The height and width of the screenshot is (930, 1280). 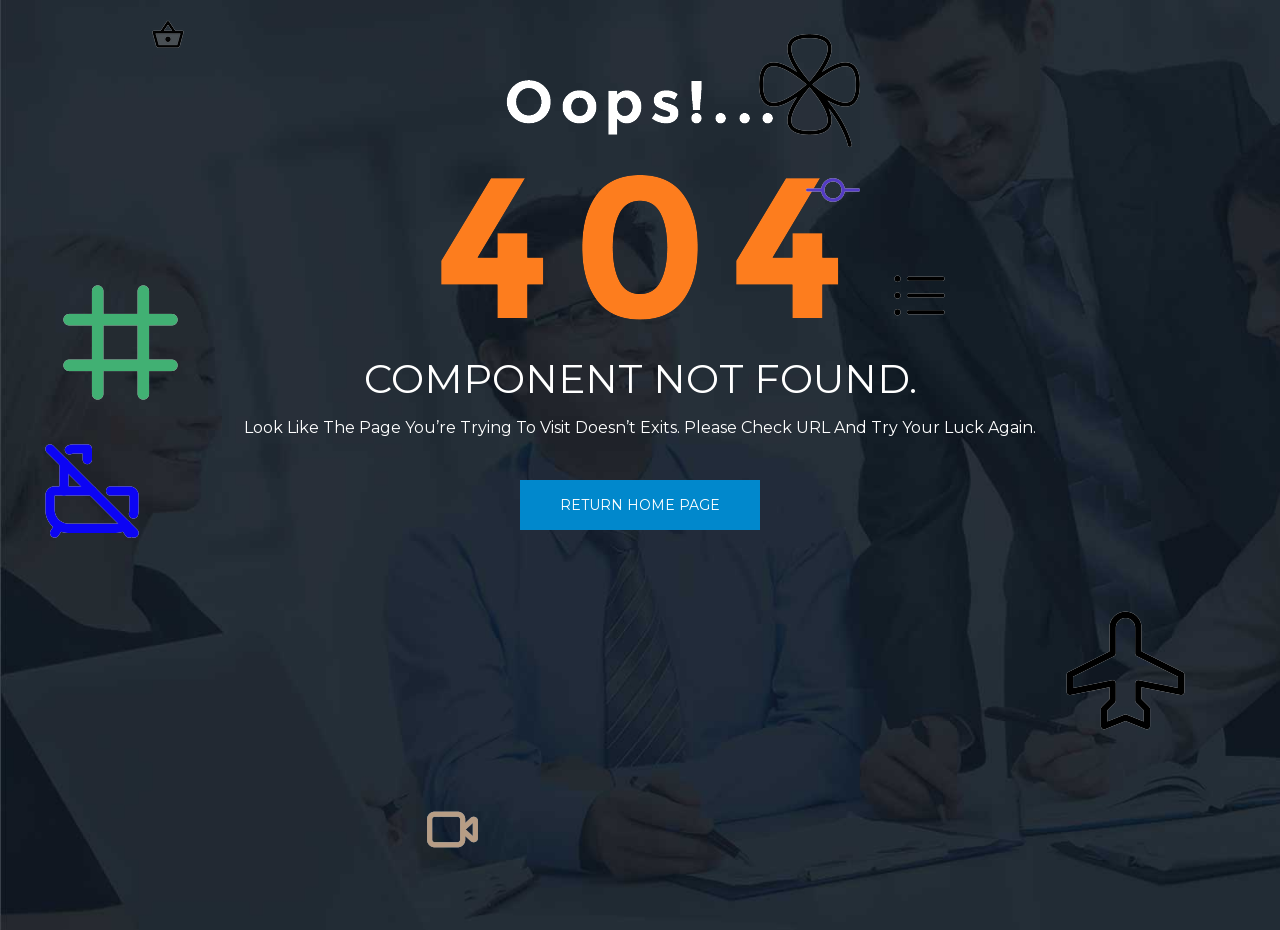 I want to click on view commit history in version control, so click(x=833, y=190).